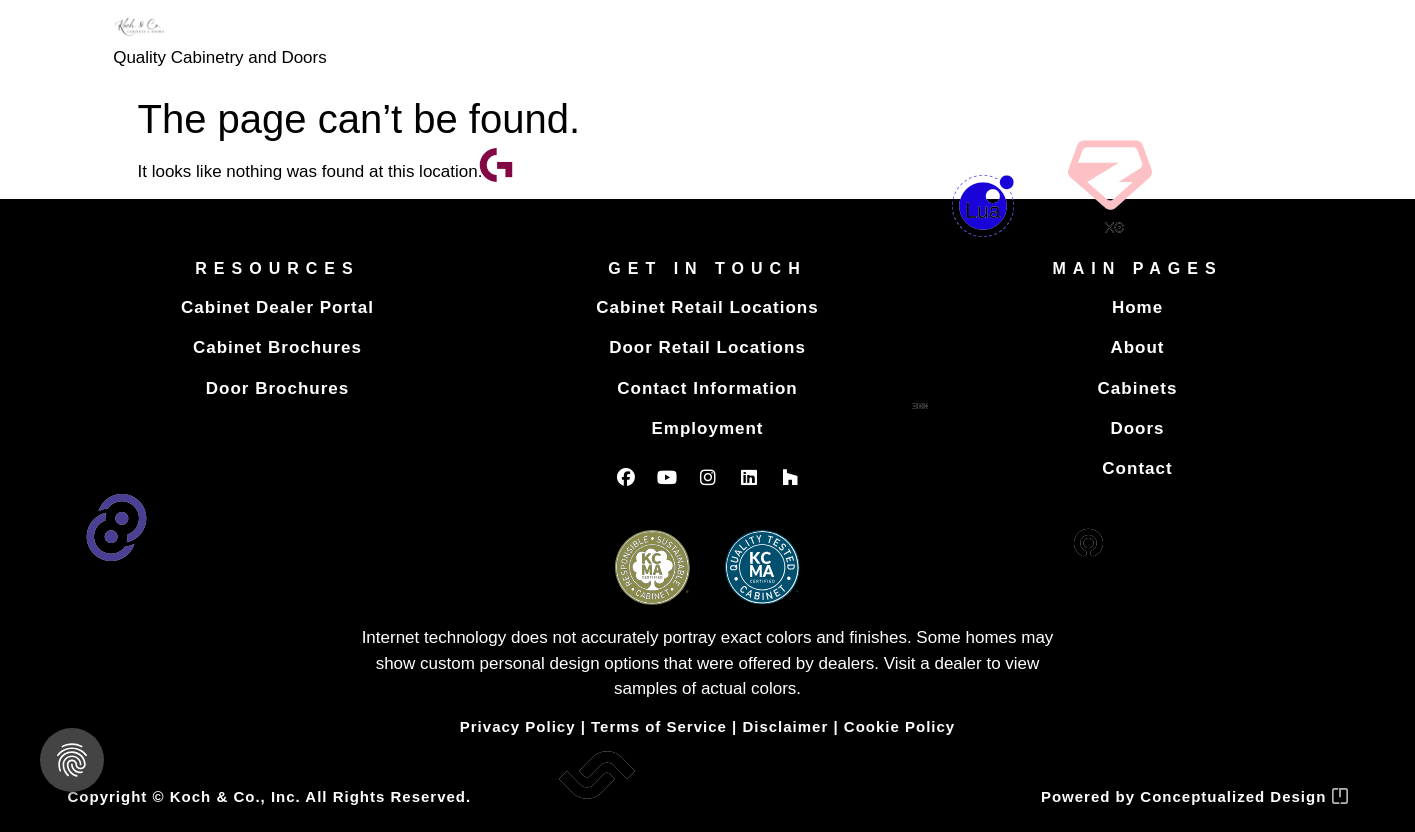 Image resolution: width=1415 pixels, height=832 pixels. I want to click on open the OKX cryptocurrency exchange app, so click(920, 406).